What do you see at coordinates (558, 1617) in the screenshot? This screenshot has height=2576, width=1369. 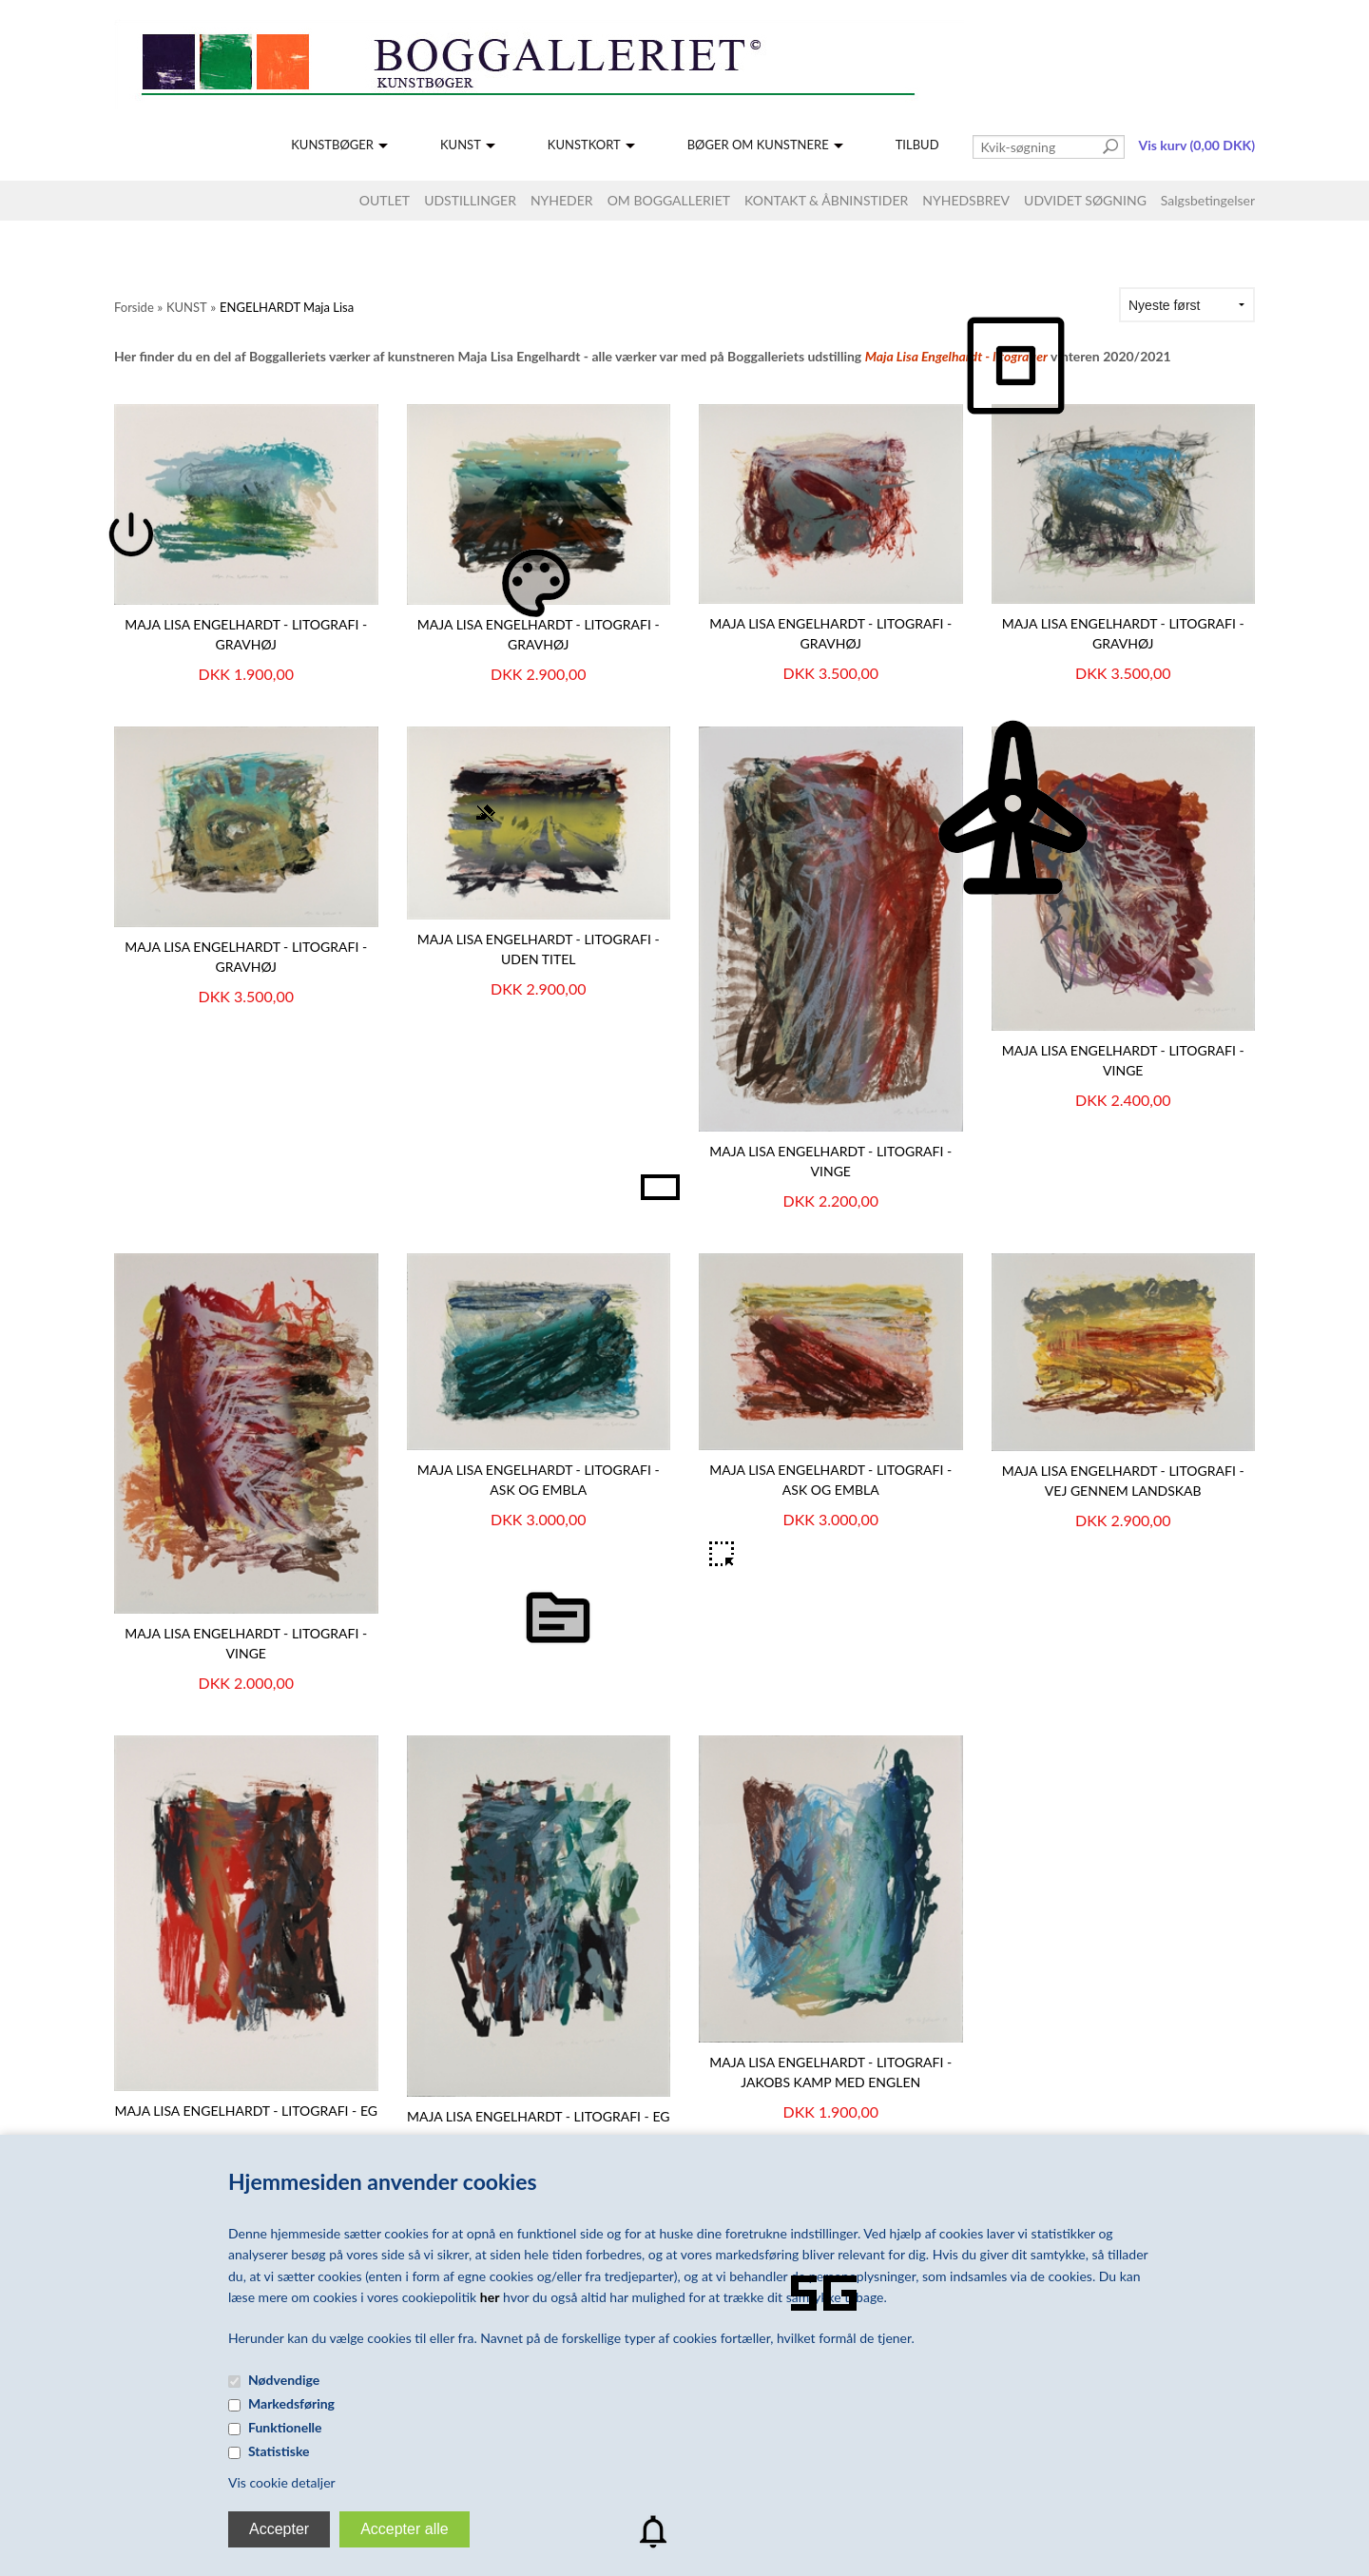 I see `access source files or documents` at bounding box center [558, 1617].